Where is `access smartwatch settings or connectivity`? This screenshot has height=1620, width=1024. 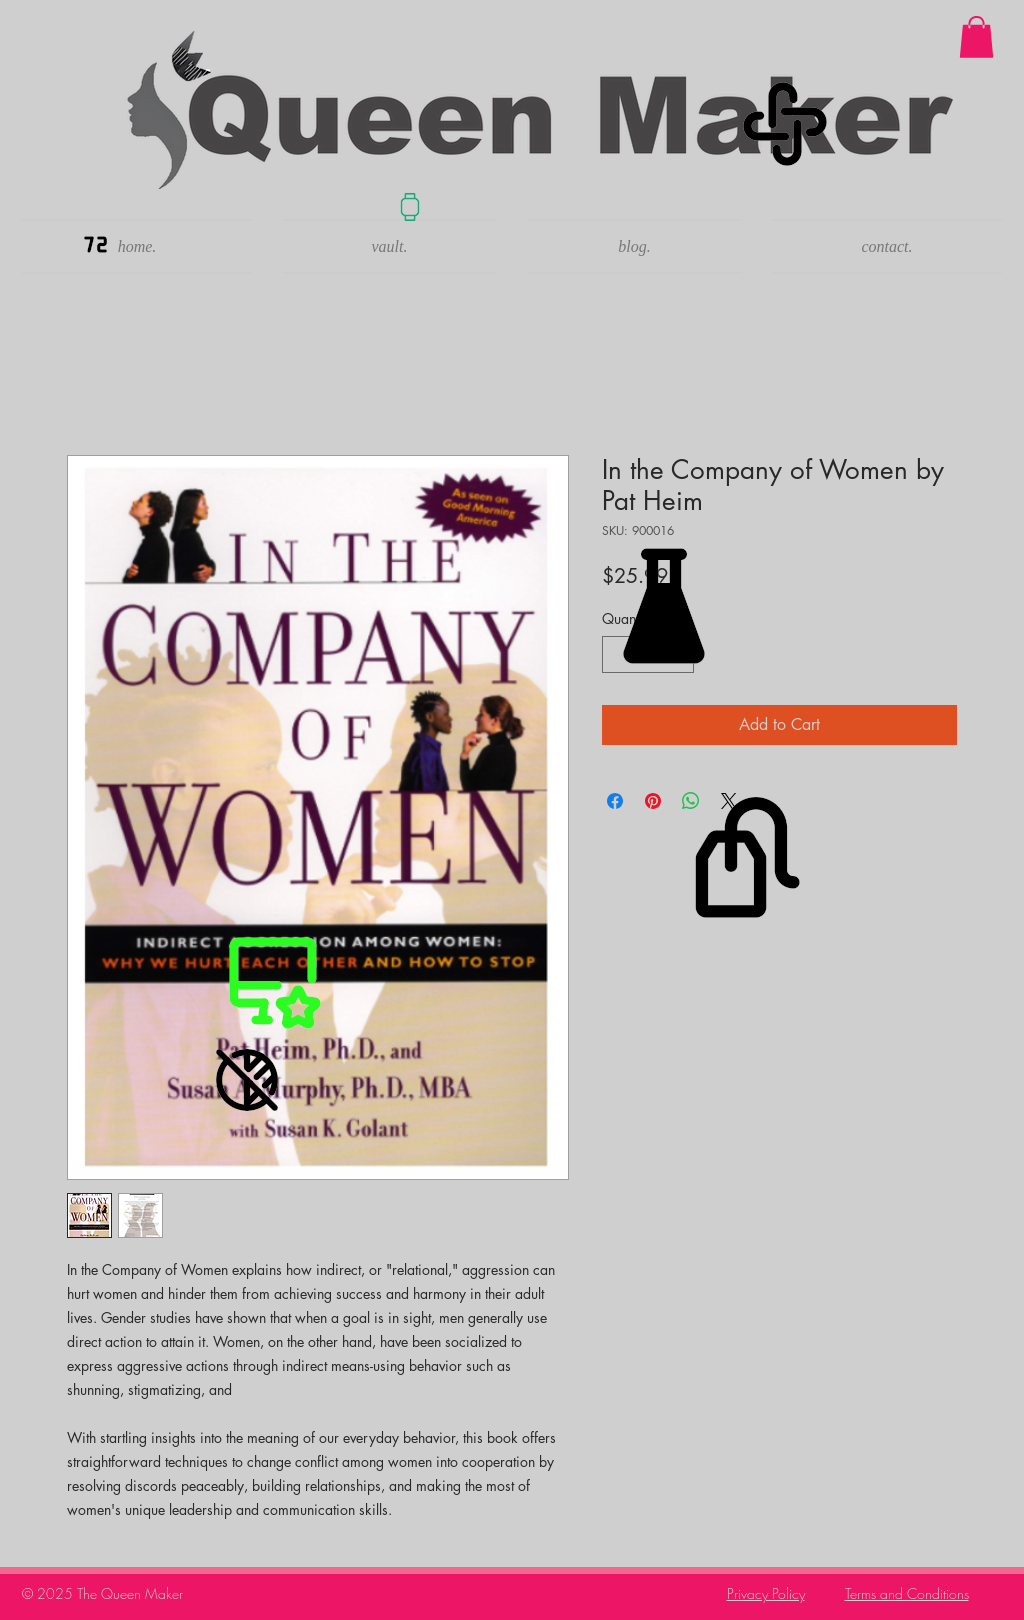 access smartwatch settings or connectivity is located at coordinates (410, 207).